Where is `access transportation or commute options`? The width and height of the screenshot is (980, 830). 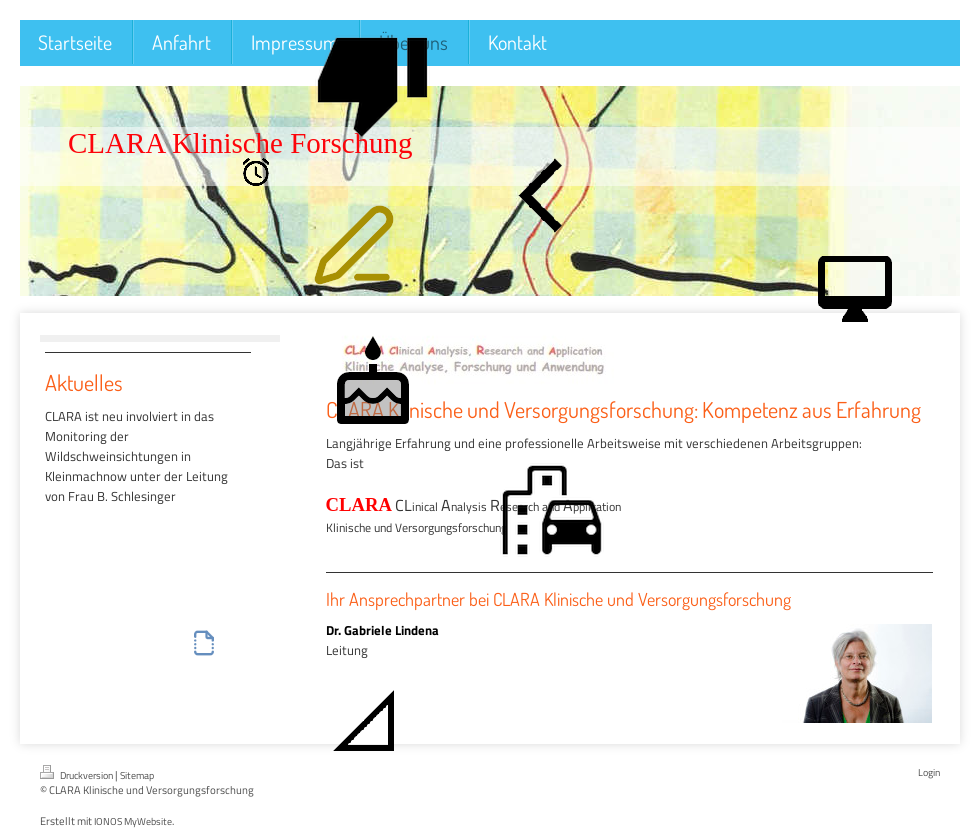 access transportation or commute options is located at coordinates (552, 510).